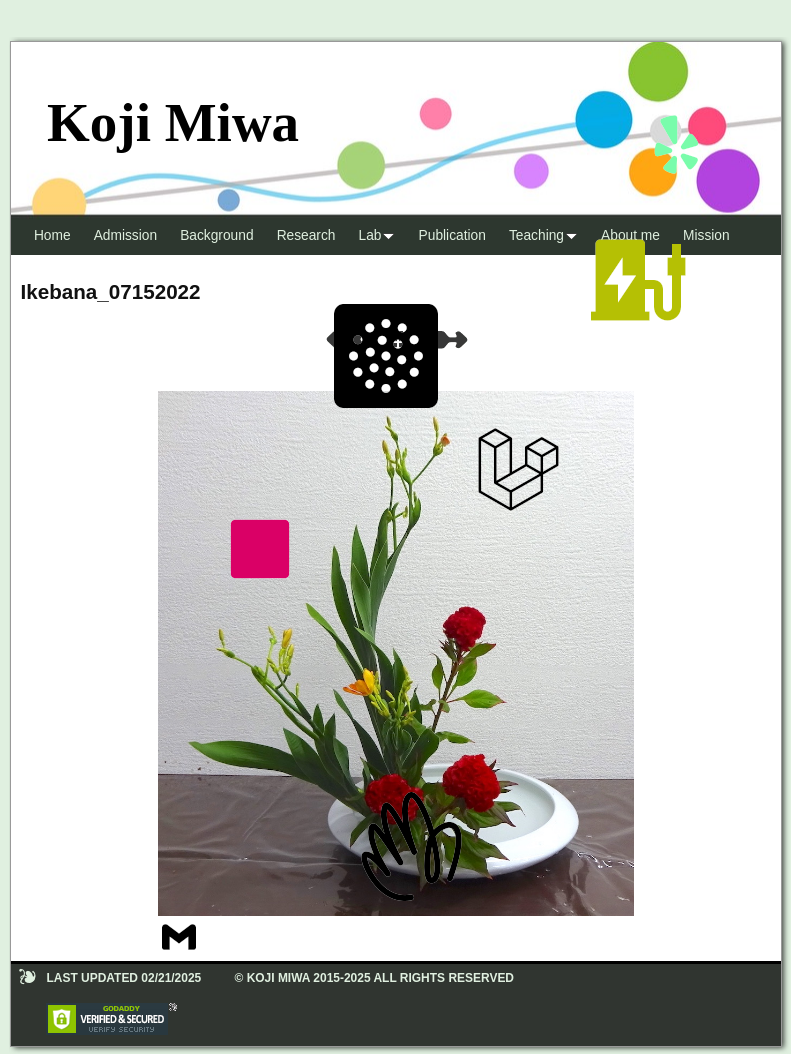 The image size is (791, 1054). Describe the element at coordinates (518, 469) in the screenshot. I see `laravel framework logo` at that location.